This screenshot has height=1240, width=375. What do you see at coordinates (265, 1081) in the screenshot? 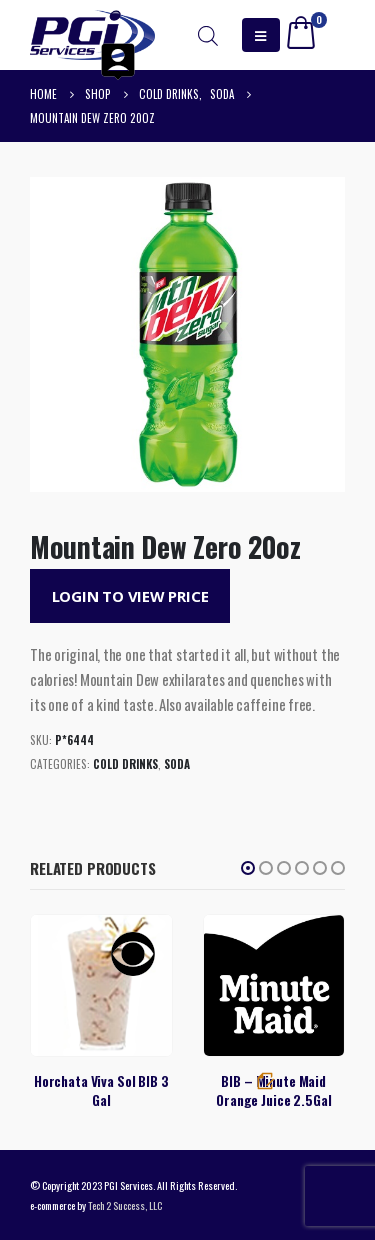
I see `edit a document or file` at bounding box center [265, 1081].